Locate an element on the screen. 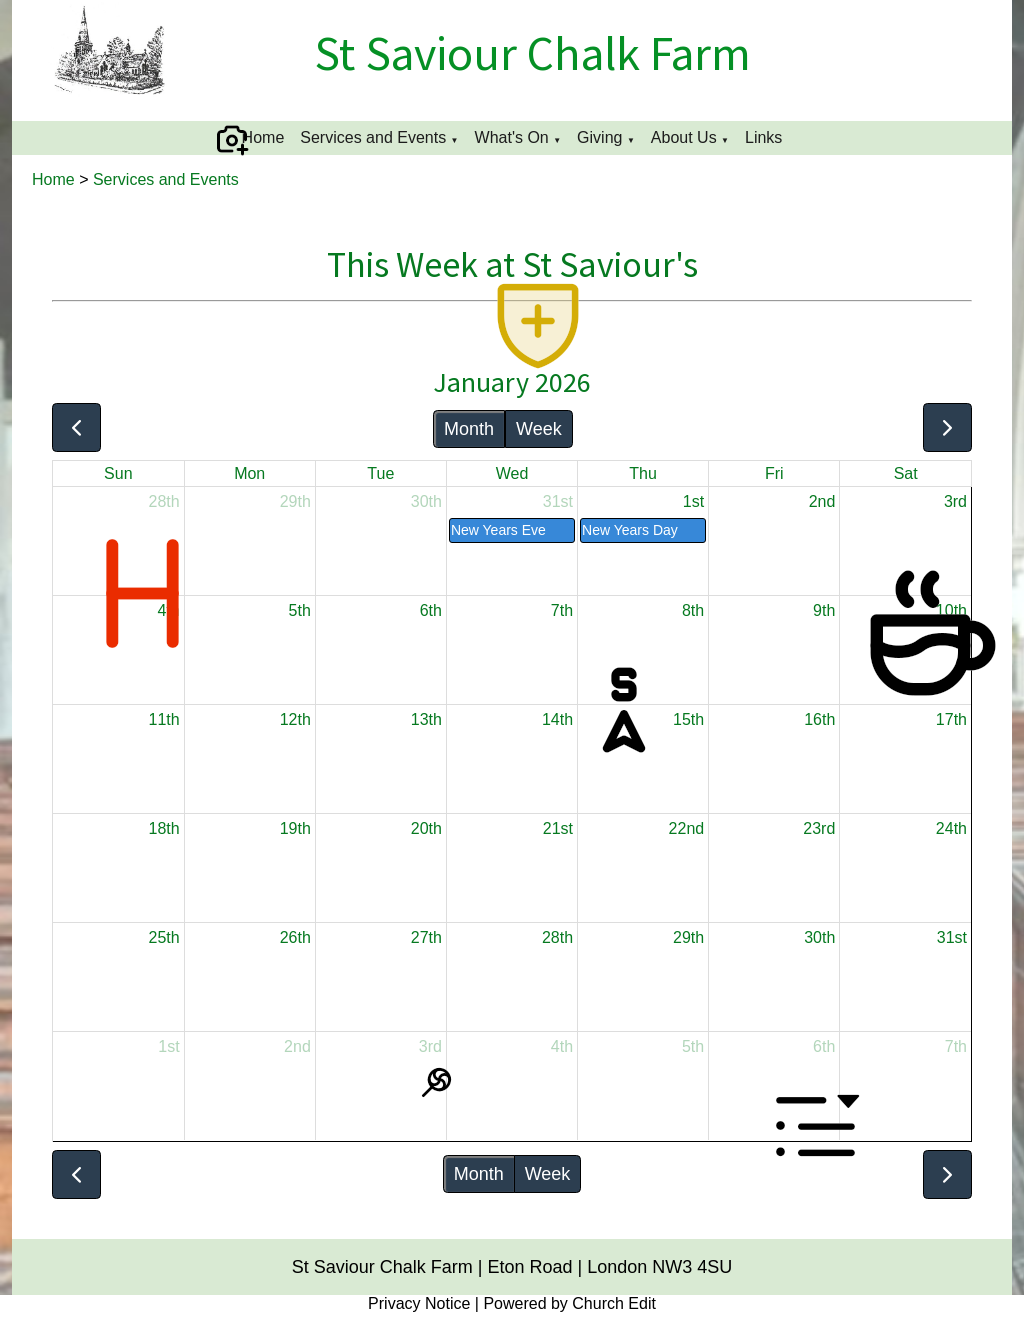  indicates a heading or header element is located at coordinates (142, 593).